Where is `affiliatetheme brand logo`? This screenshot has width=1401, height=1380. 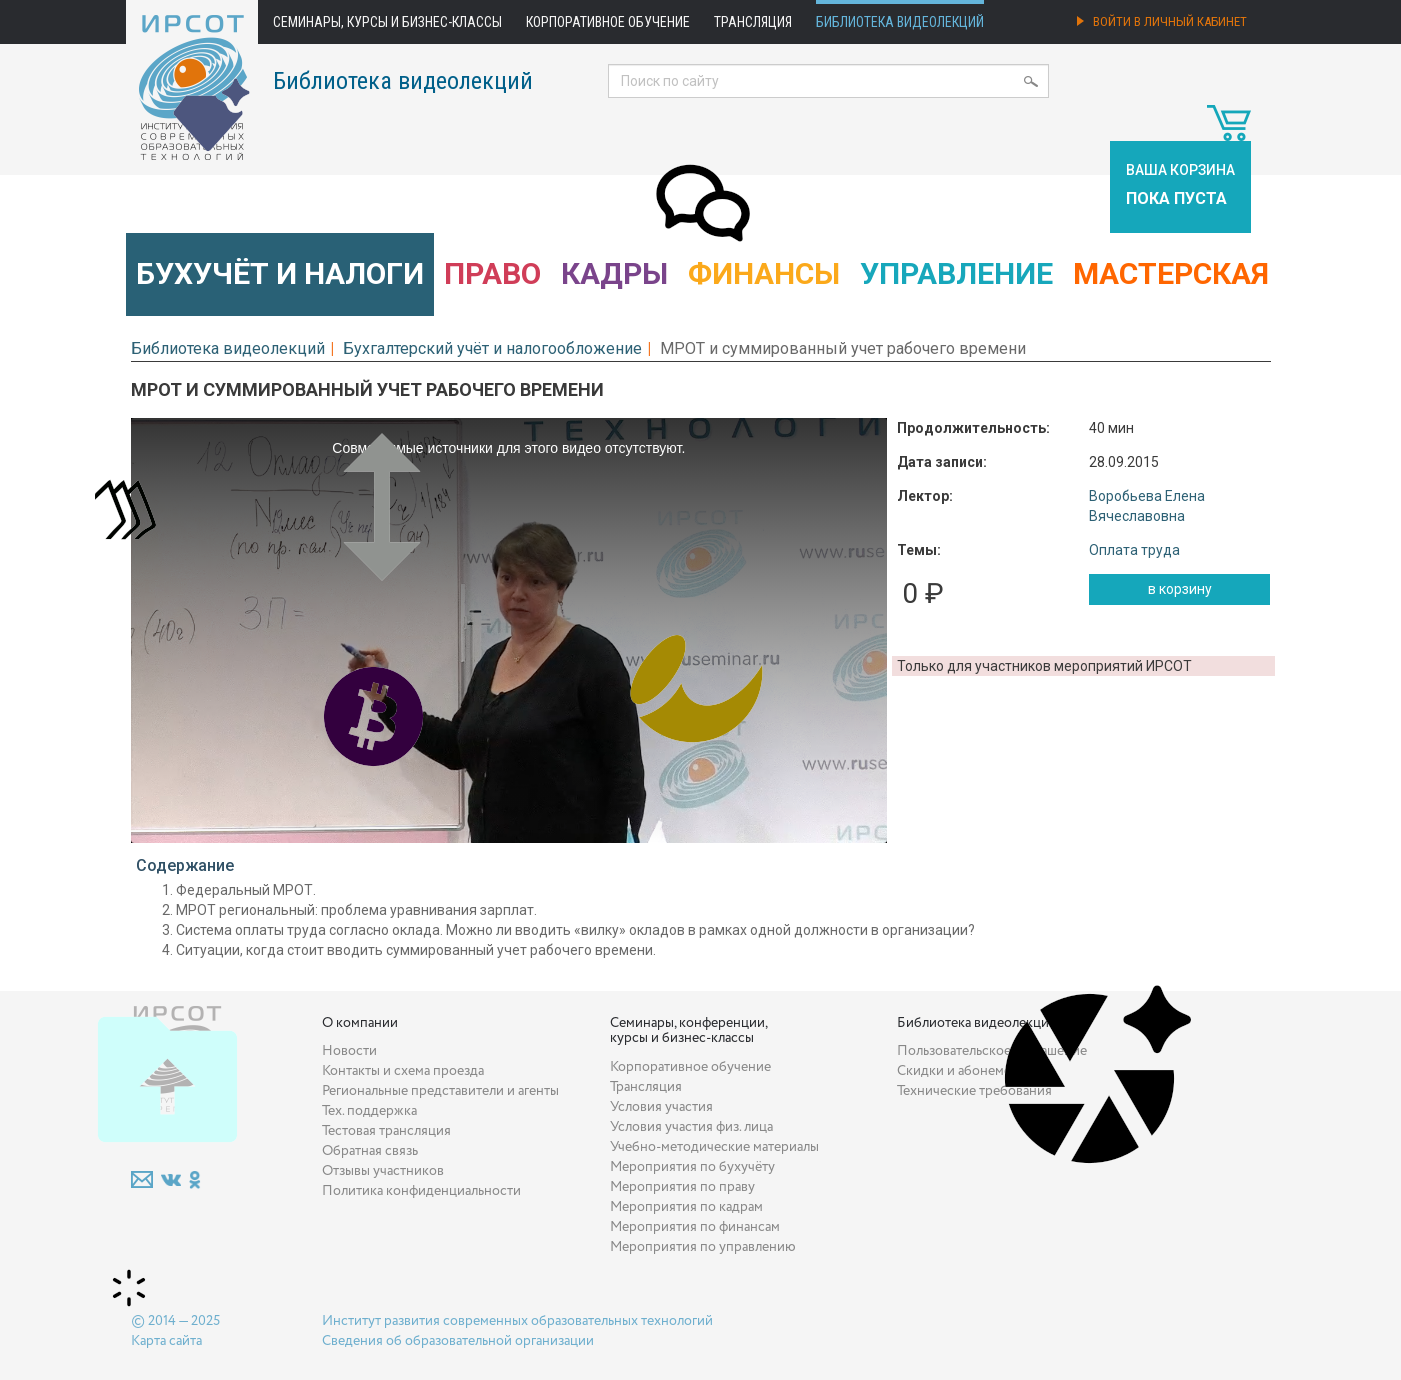 affiliatetheme brand logo is located at coordinates (696, 684).